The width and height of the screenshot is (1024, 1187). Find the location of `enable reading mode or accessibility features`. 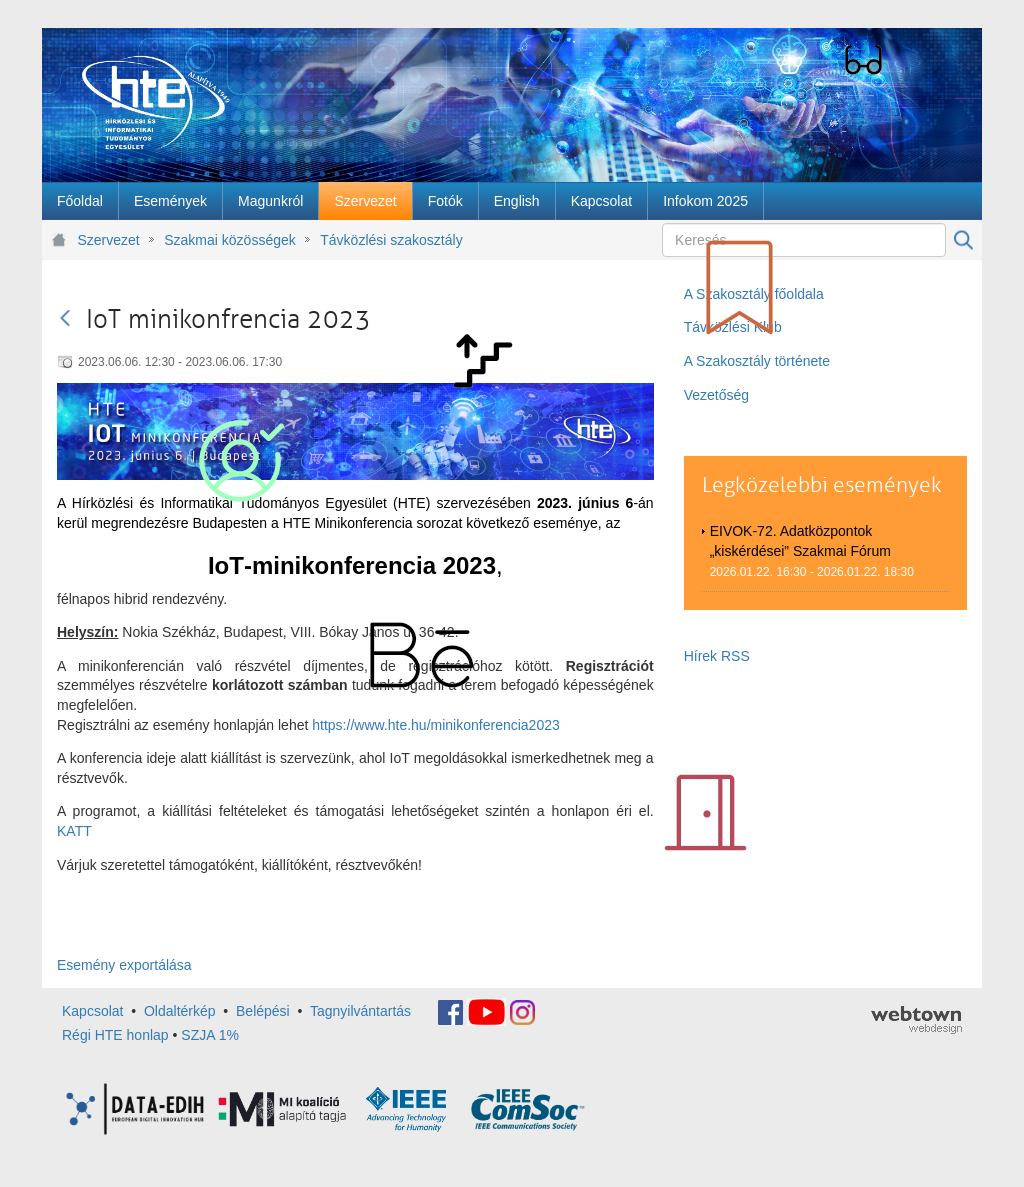

enable reading mode or accessibility features is located at coordinates (863, 60).